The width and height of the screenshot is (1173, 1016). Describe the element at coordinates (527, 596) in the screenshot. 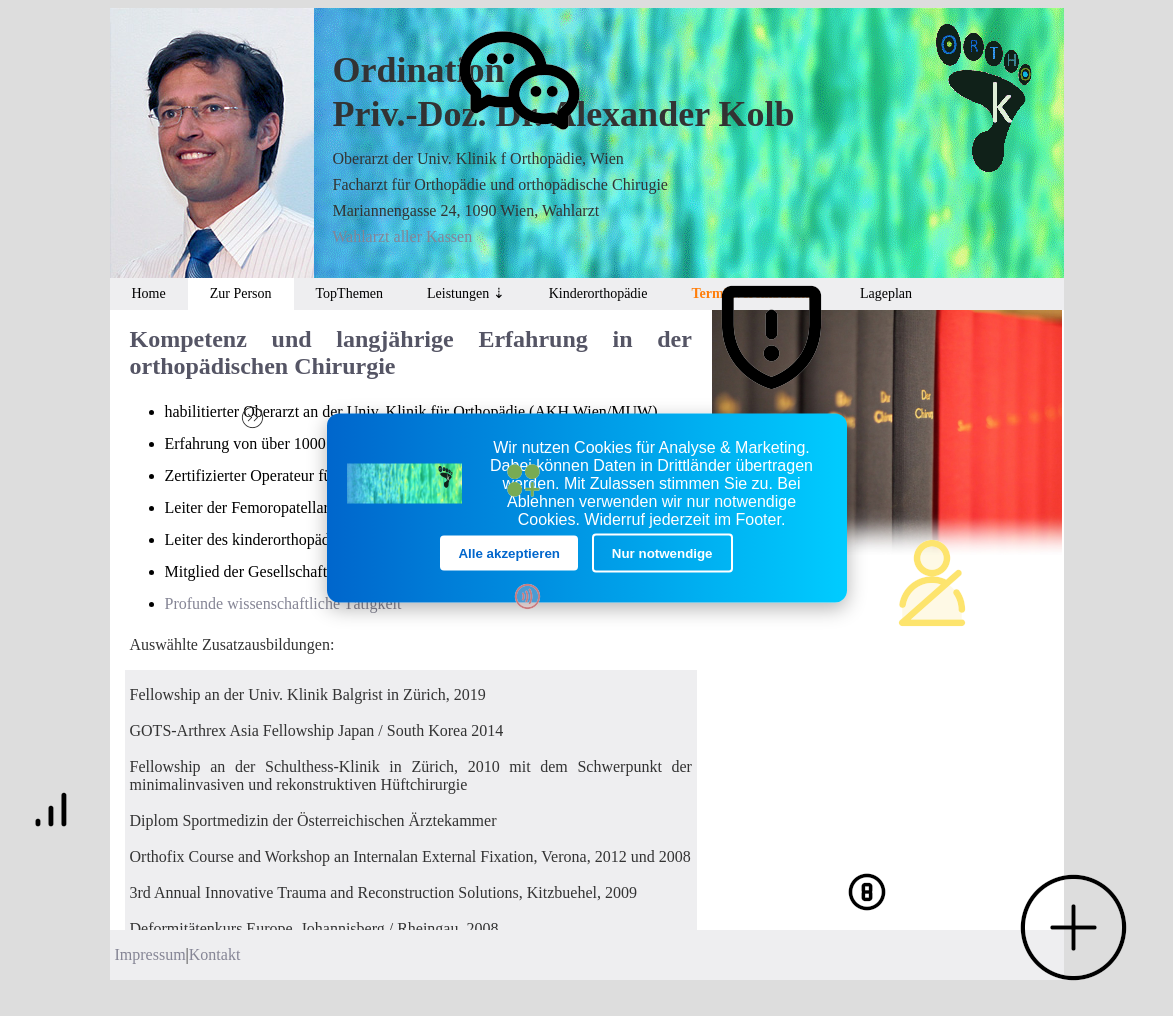

I see `tap to pay with contactless payment` at that location.